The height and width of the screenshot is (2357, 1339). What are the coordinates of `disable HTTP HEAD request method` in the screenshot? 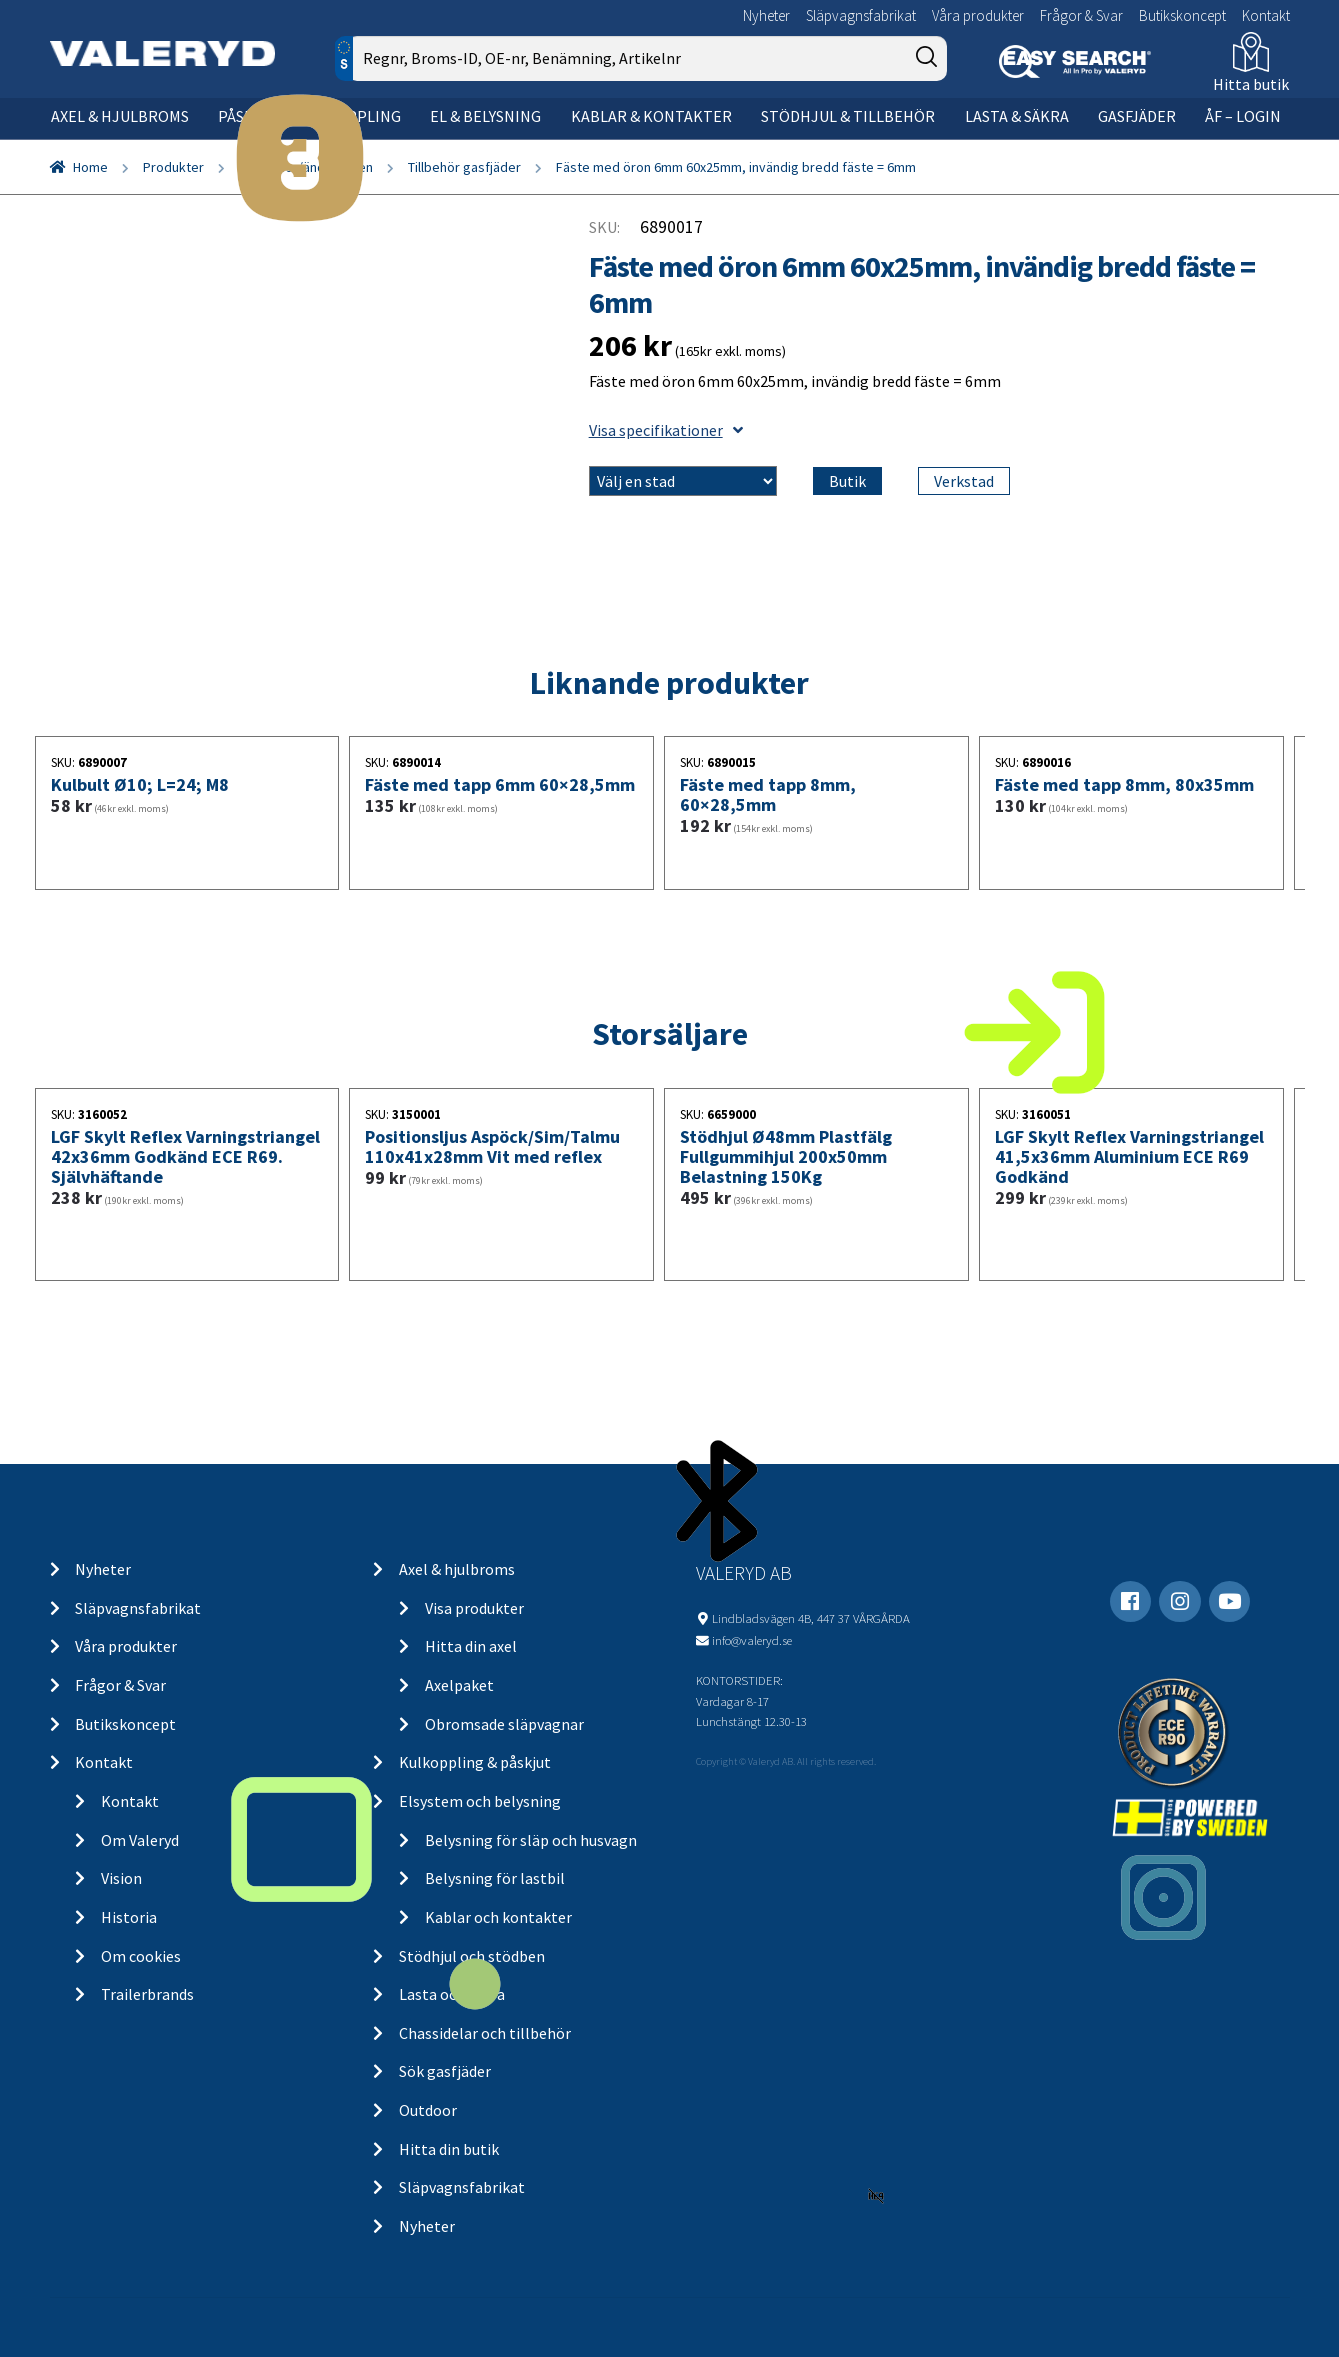 It's located at (876, 2196).